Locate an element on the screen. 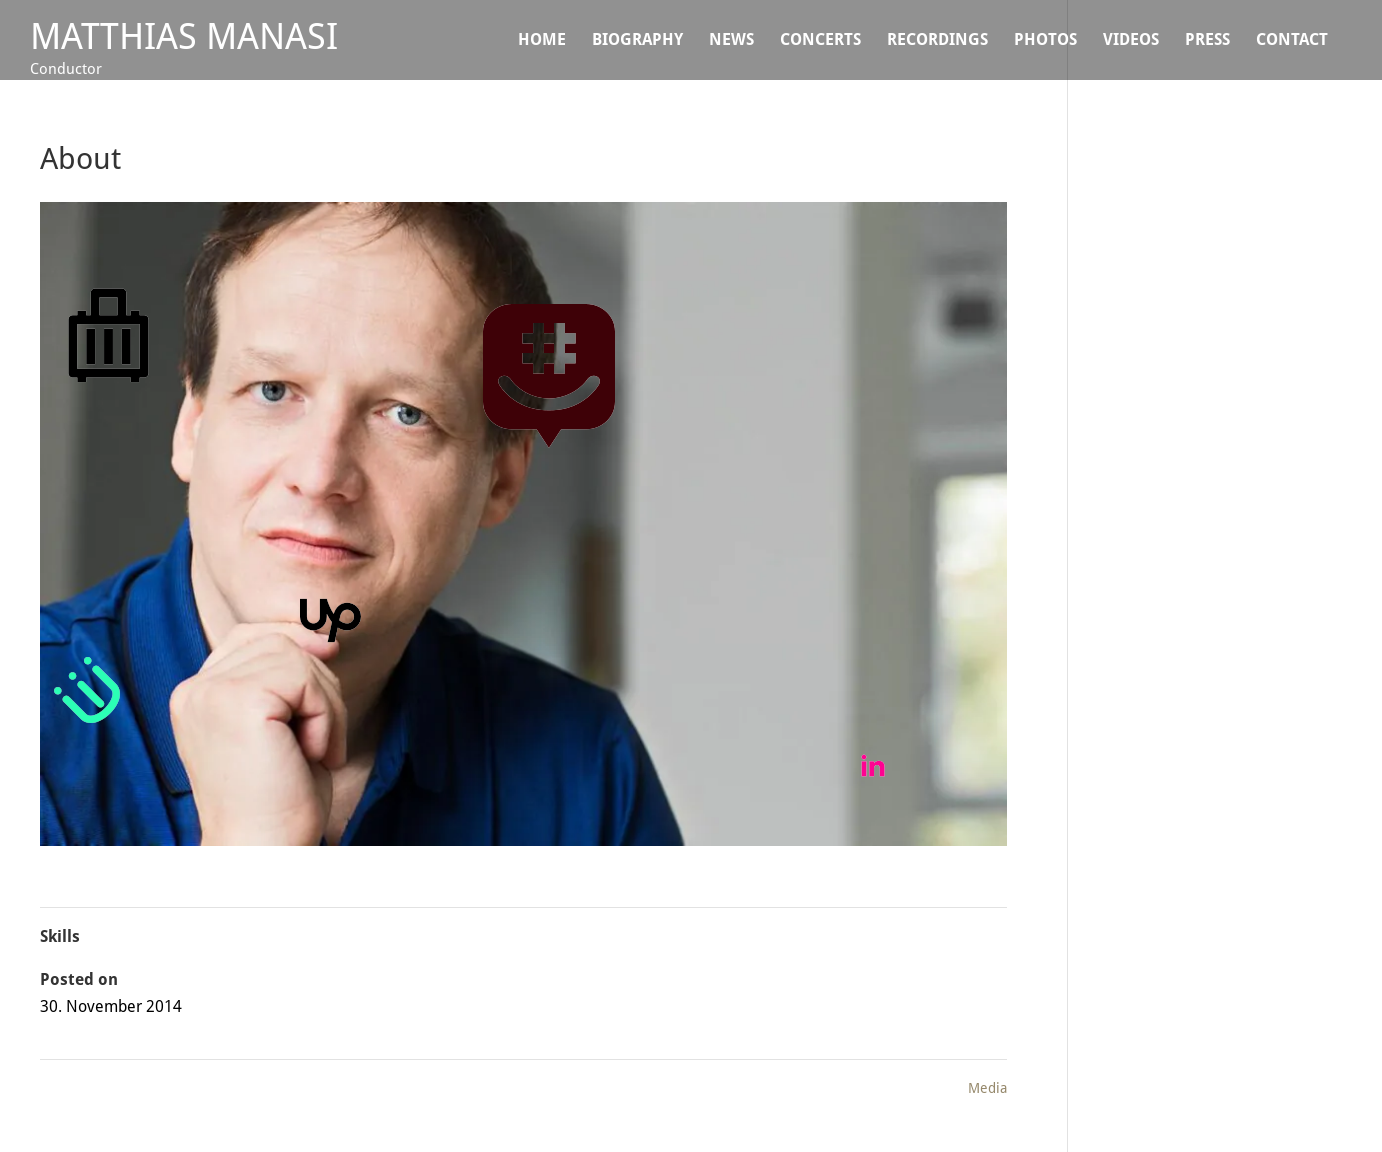  i3 window manager logo is located at coordinates (87, 690).